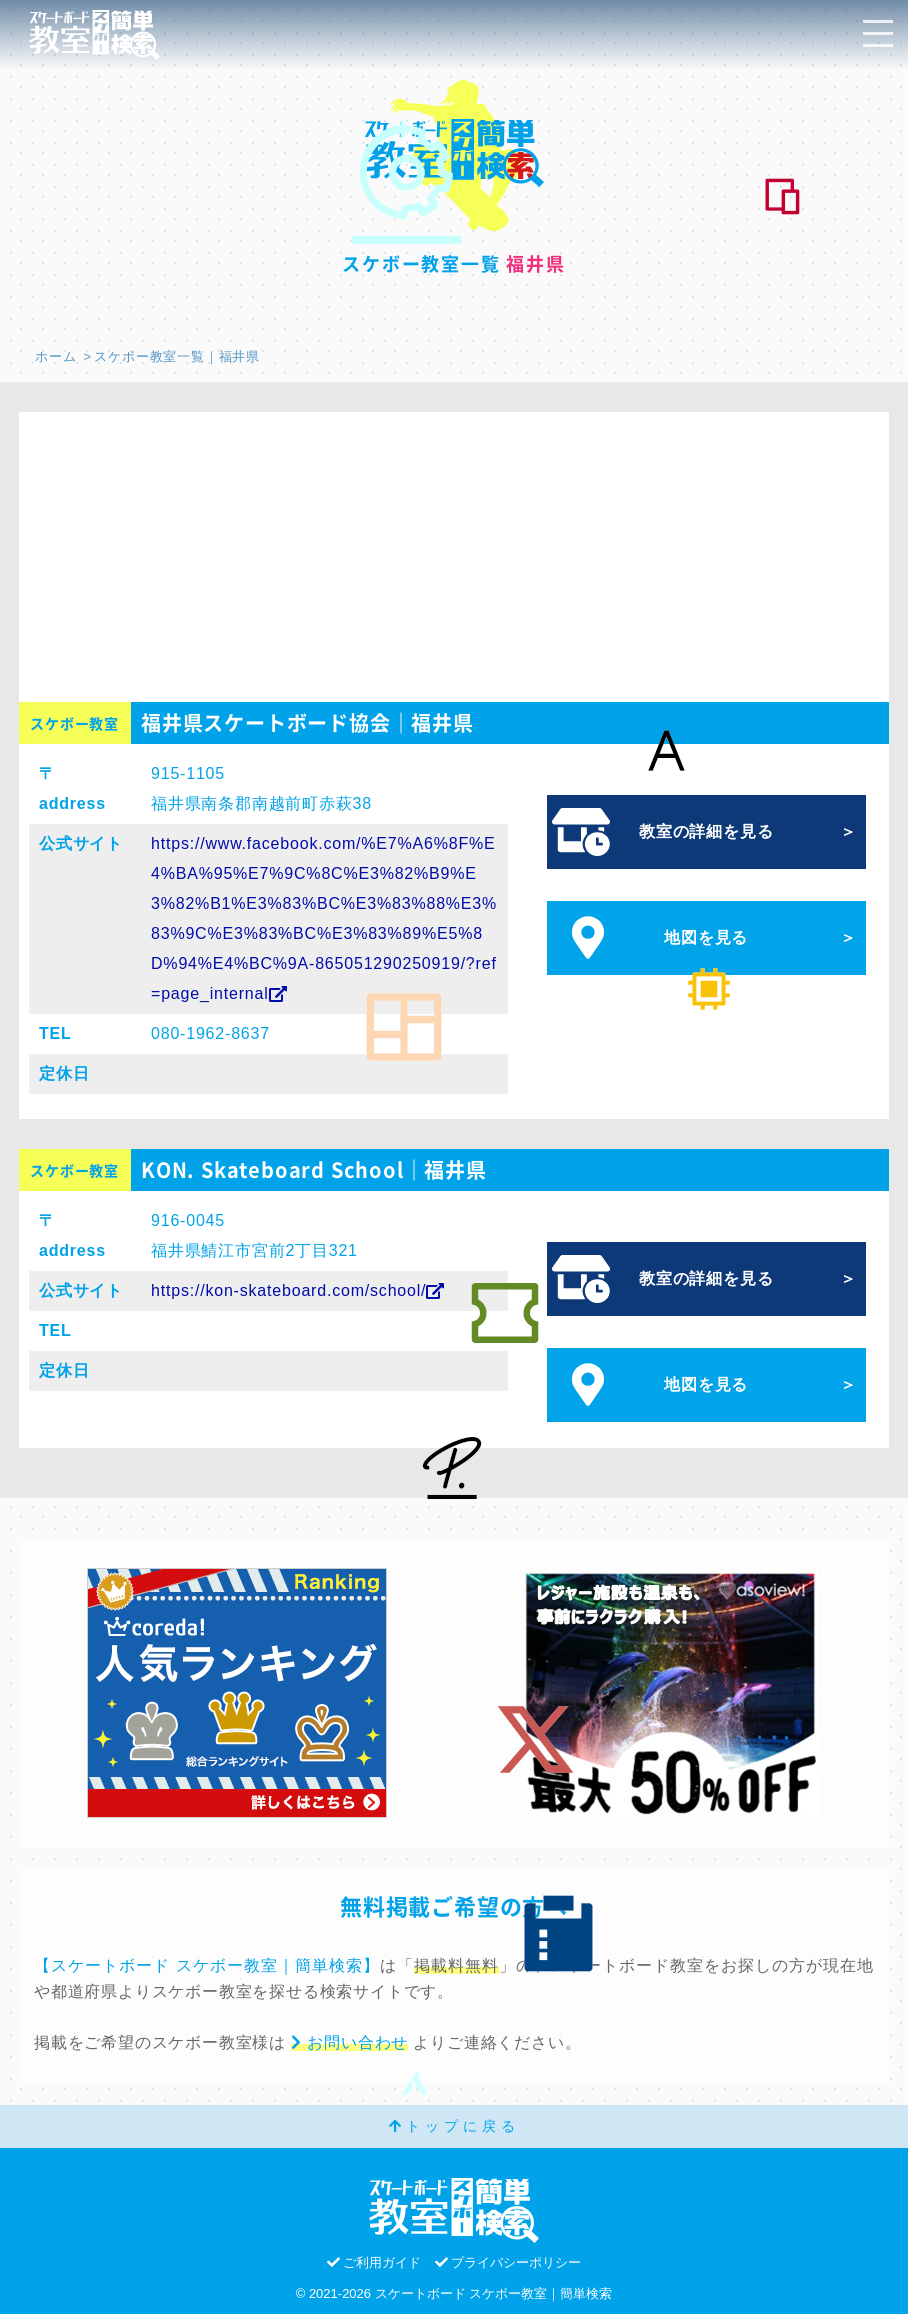 Image resolution: width=908 pixels, height=2314 pixels. I want to click on view CPU or processor information, so click(709, 989).